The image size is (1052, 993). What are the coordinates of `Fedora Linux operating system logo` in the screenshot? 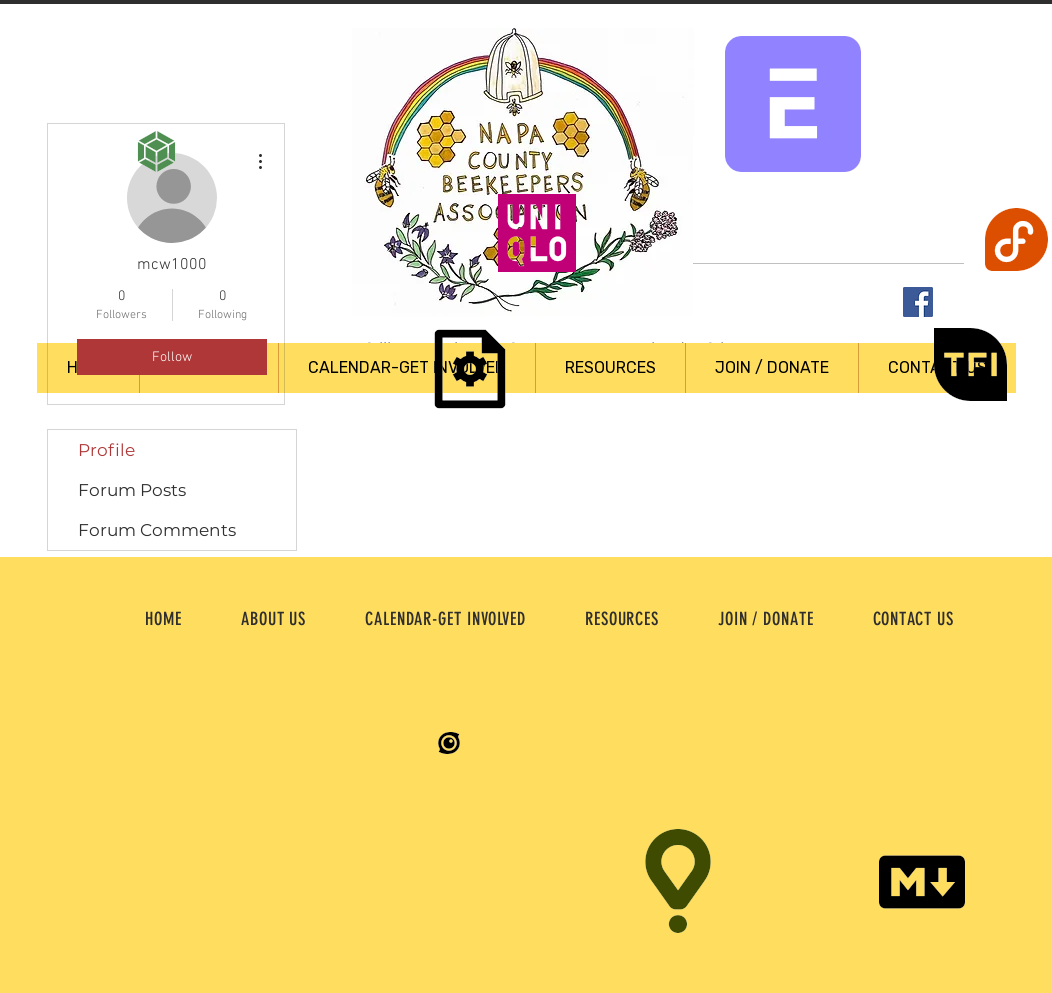 It's located at (1016, 239).